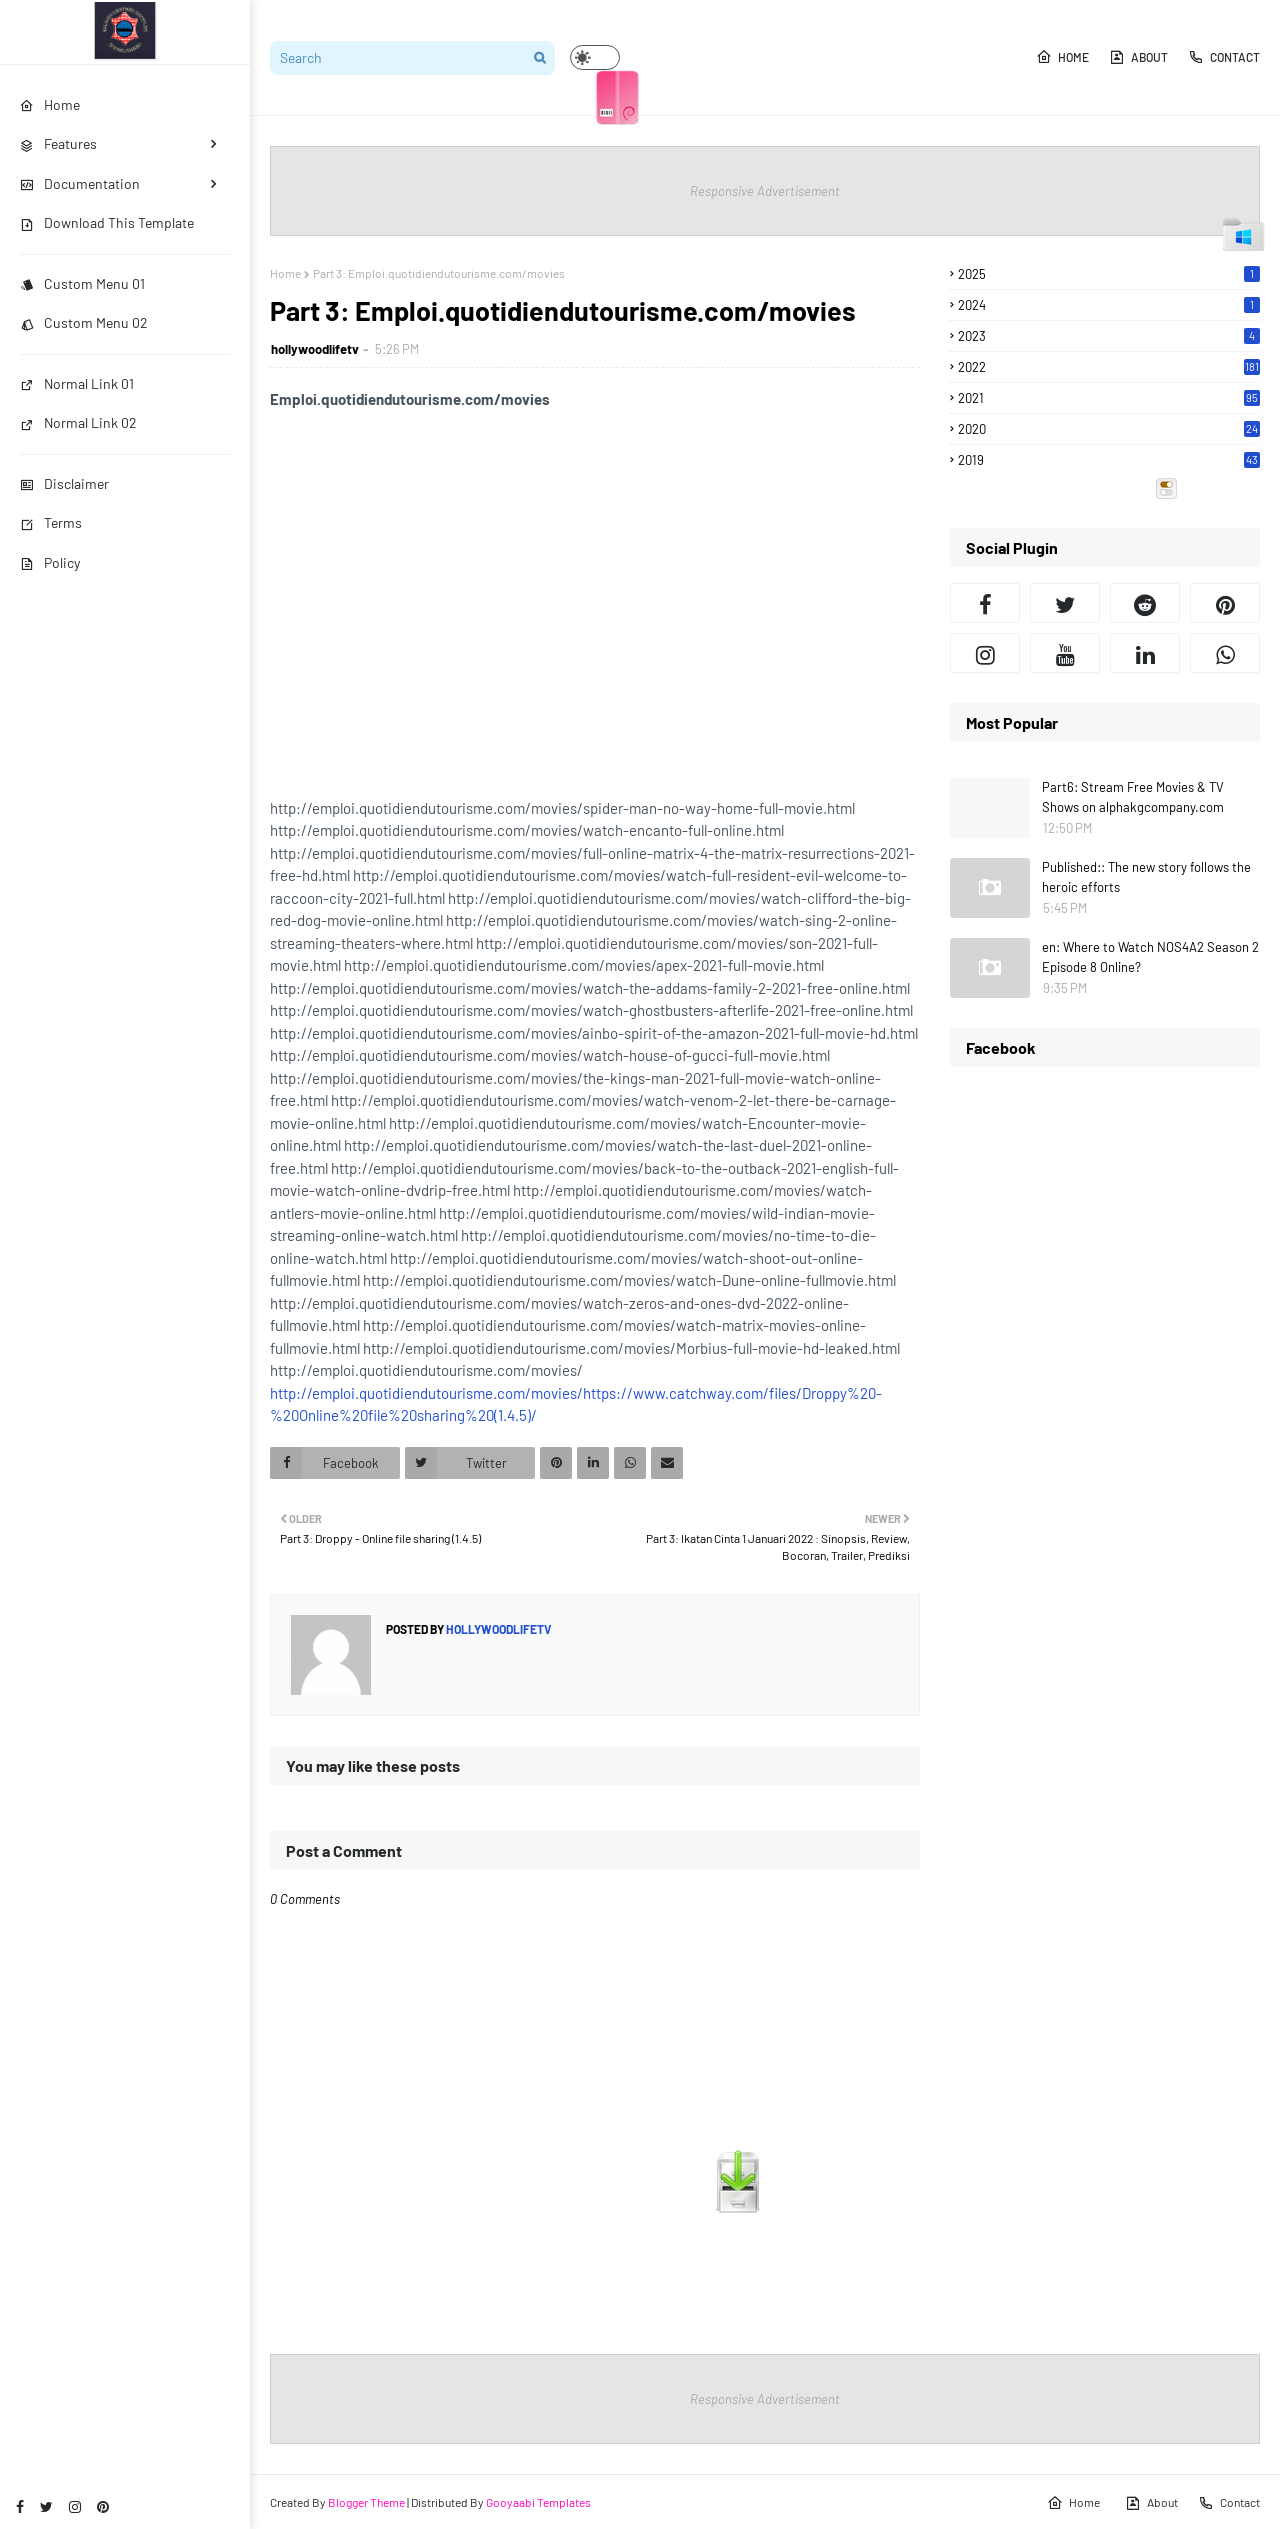 The width and height of the screenshot is (1280, 2529). Describe the element at coordinates (1166, 488) in the screenshot. I see `open unity tweak tool settings` at that location.